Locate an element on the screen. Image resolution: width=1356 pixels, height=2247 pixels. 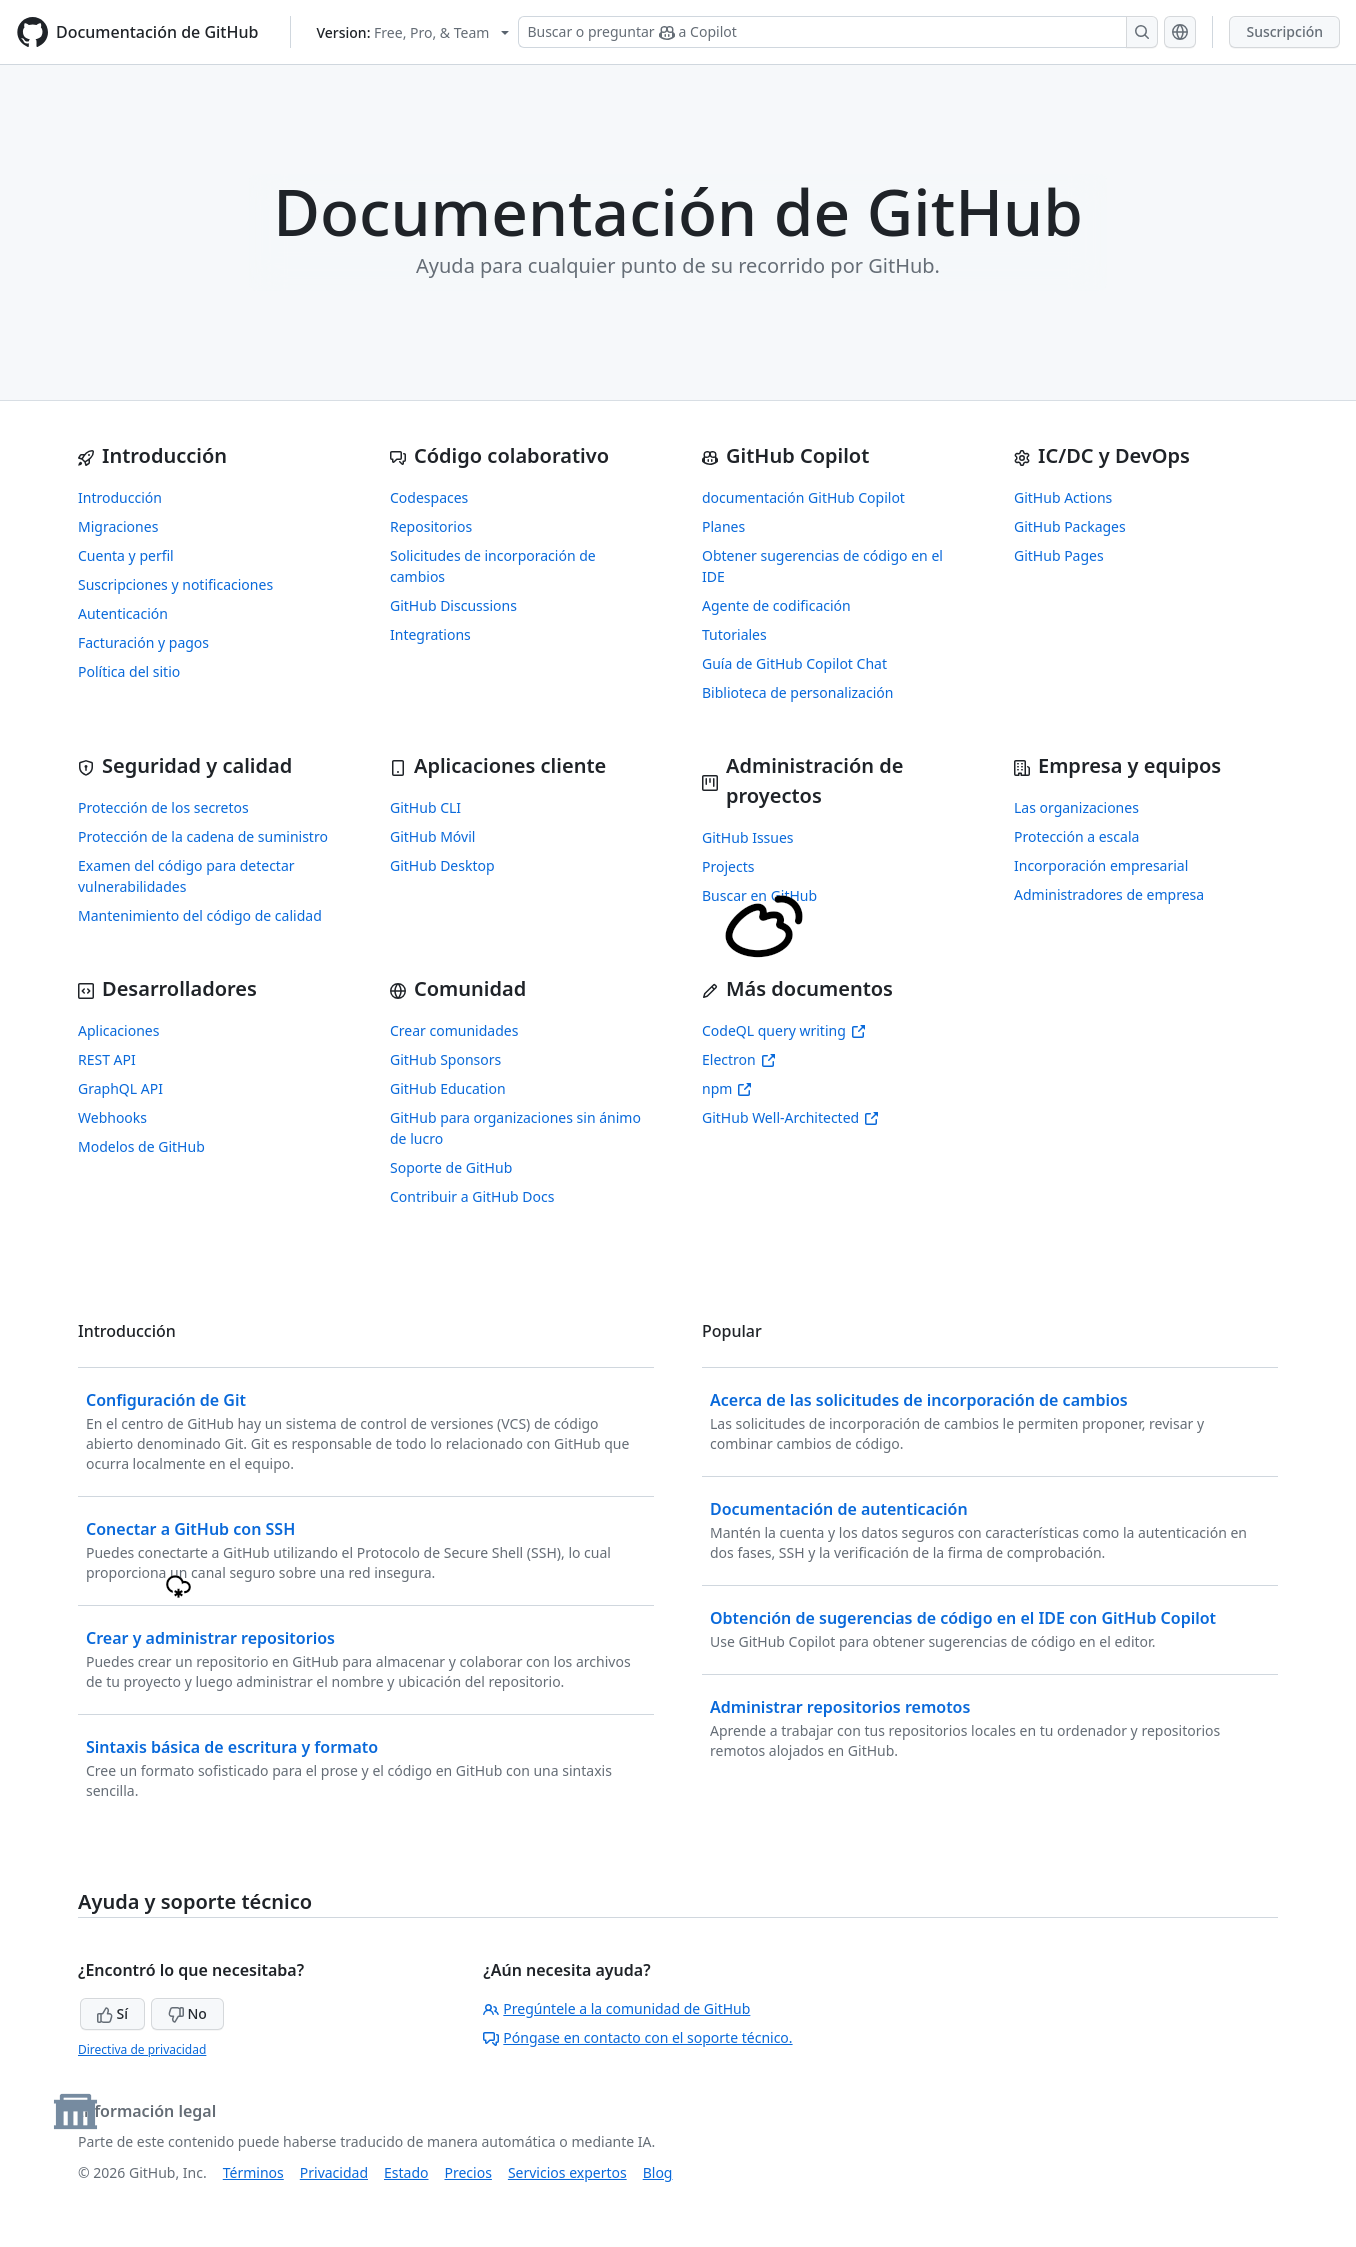
indicates snowy weather conditions is located at coordinates (178, 1586).